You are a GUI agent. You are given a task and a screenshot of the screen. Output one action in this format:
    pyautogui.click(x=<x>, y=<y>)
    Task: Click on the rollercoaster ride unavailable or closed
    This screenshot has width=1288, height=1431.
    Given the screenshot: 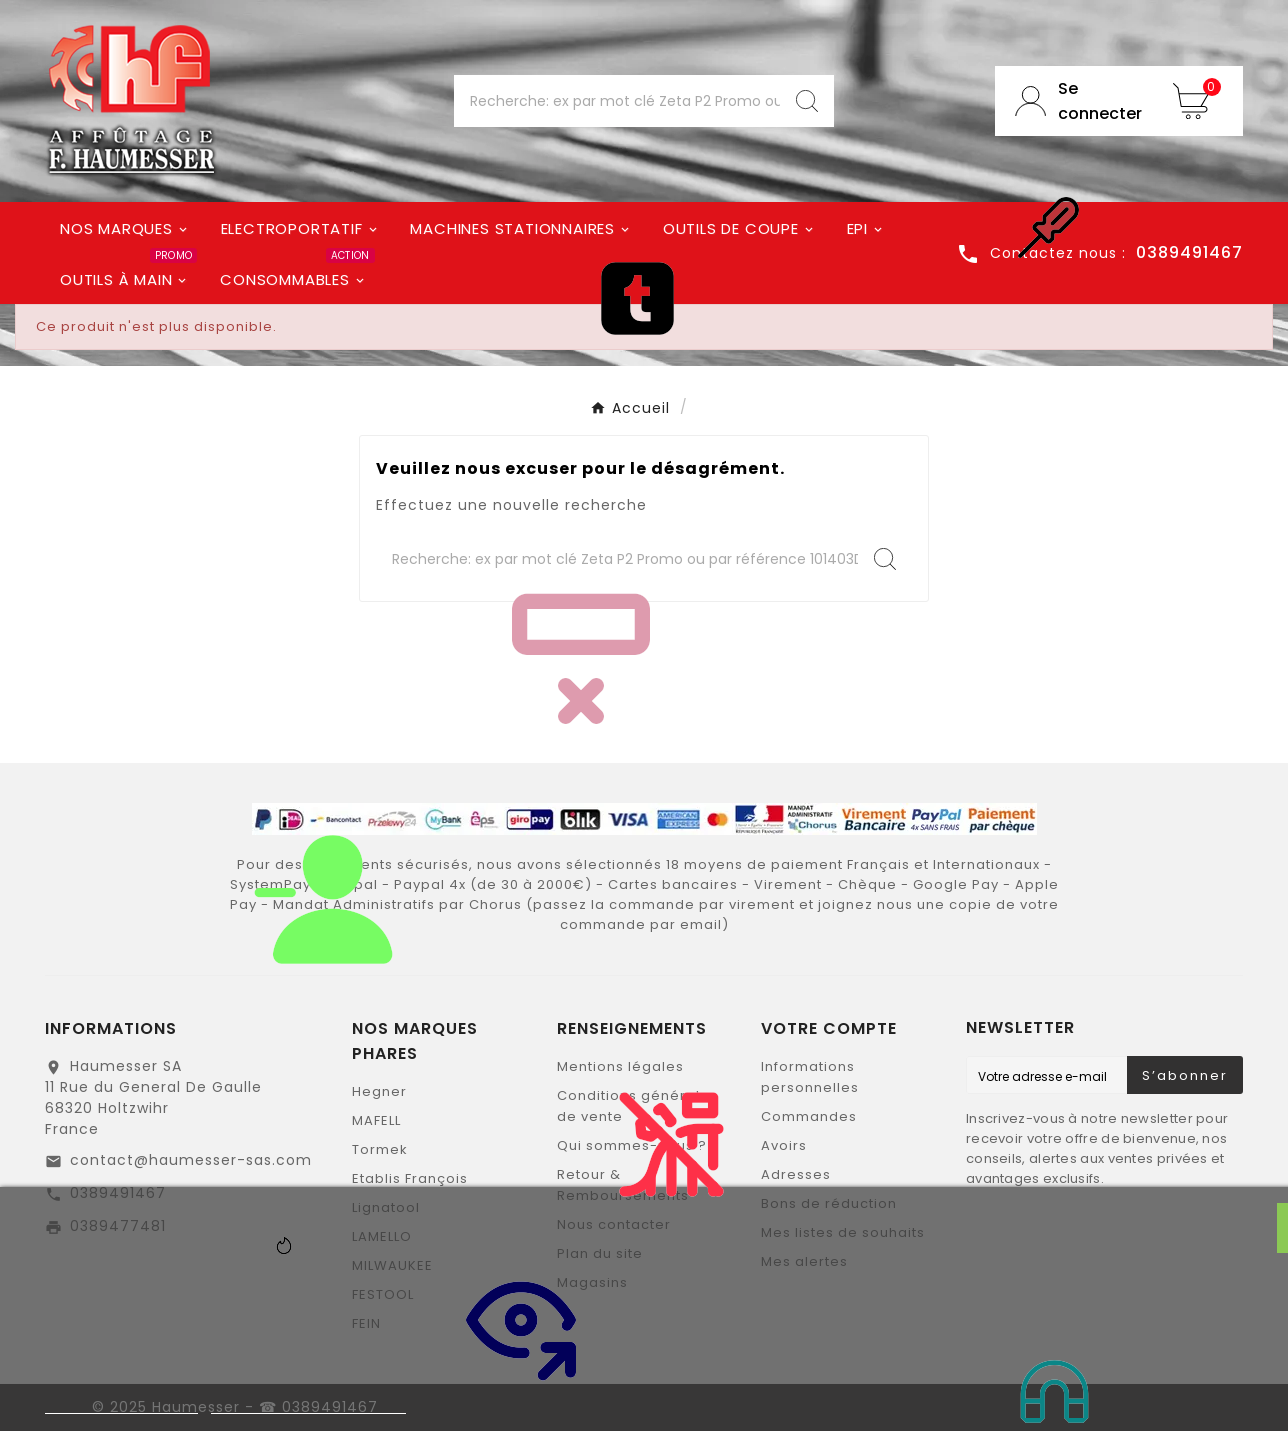 What is the action you would take?
    pyautogui.click(x=671, y=1144)
    